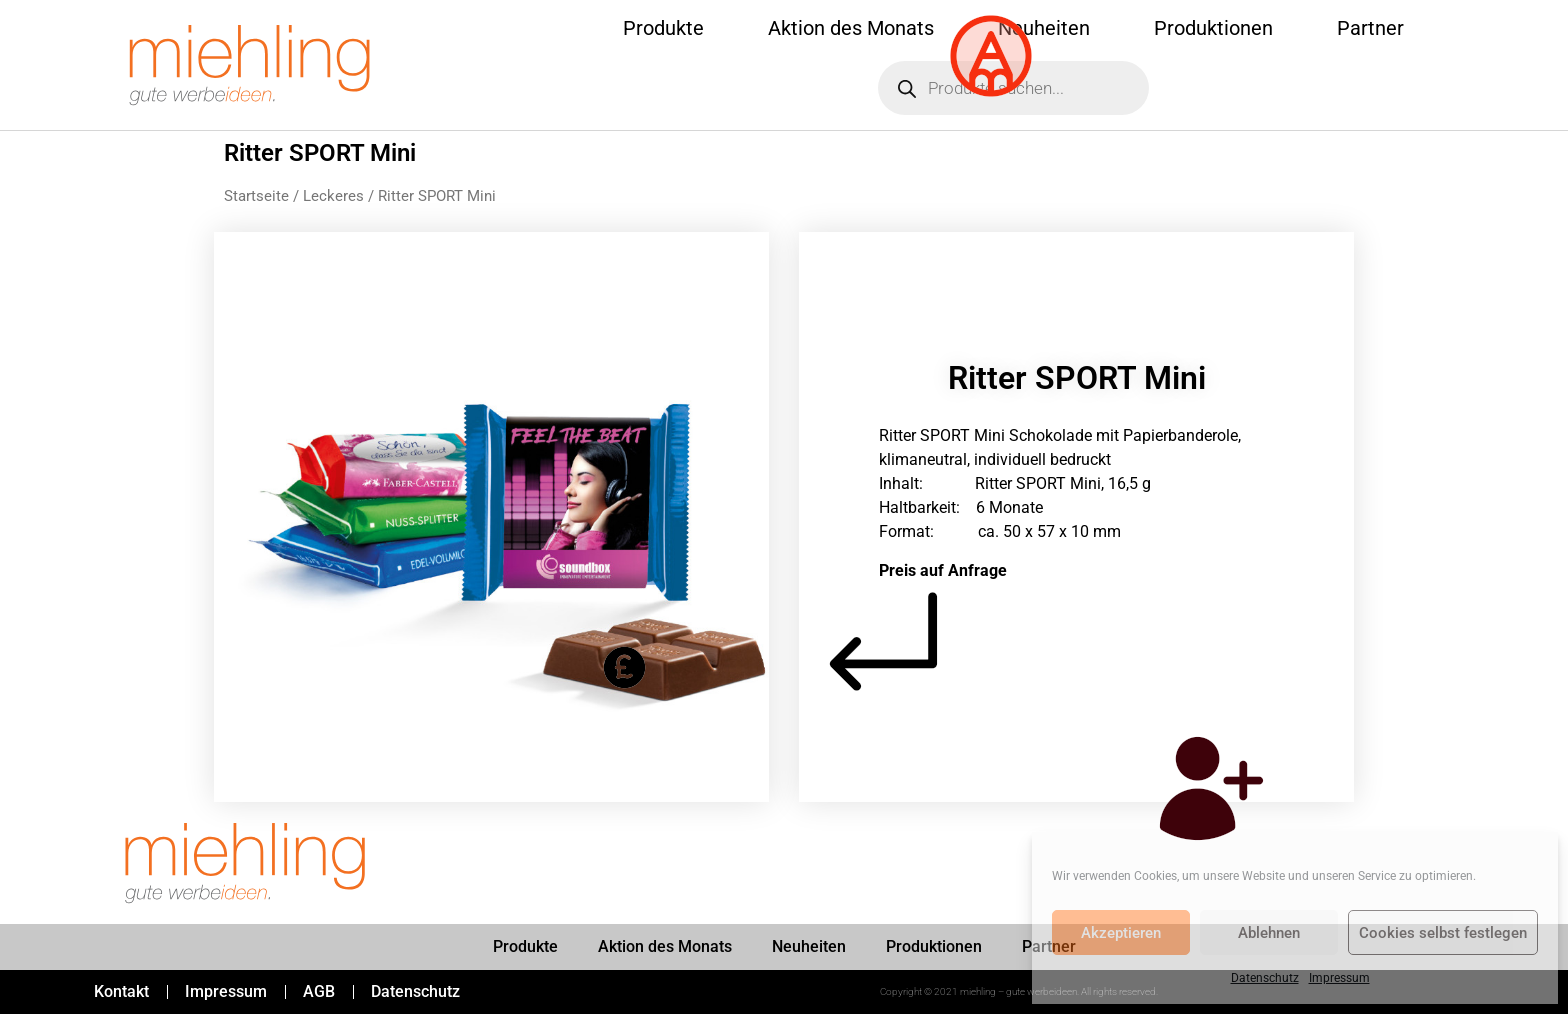 Image resolution: width=1568 pixels, height=1014 pixels. What do you see at coordinates (1211, 788) in the screenshot?
I see `add a new user or contact` at bounding box center [1211, 788].